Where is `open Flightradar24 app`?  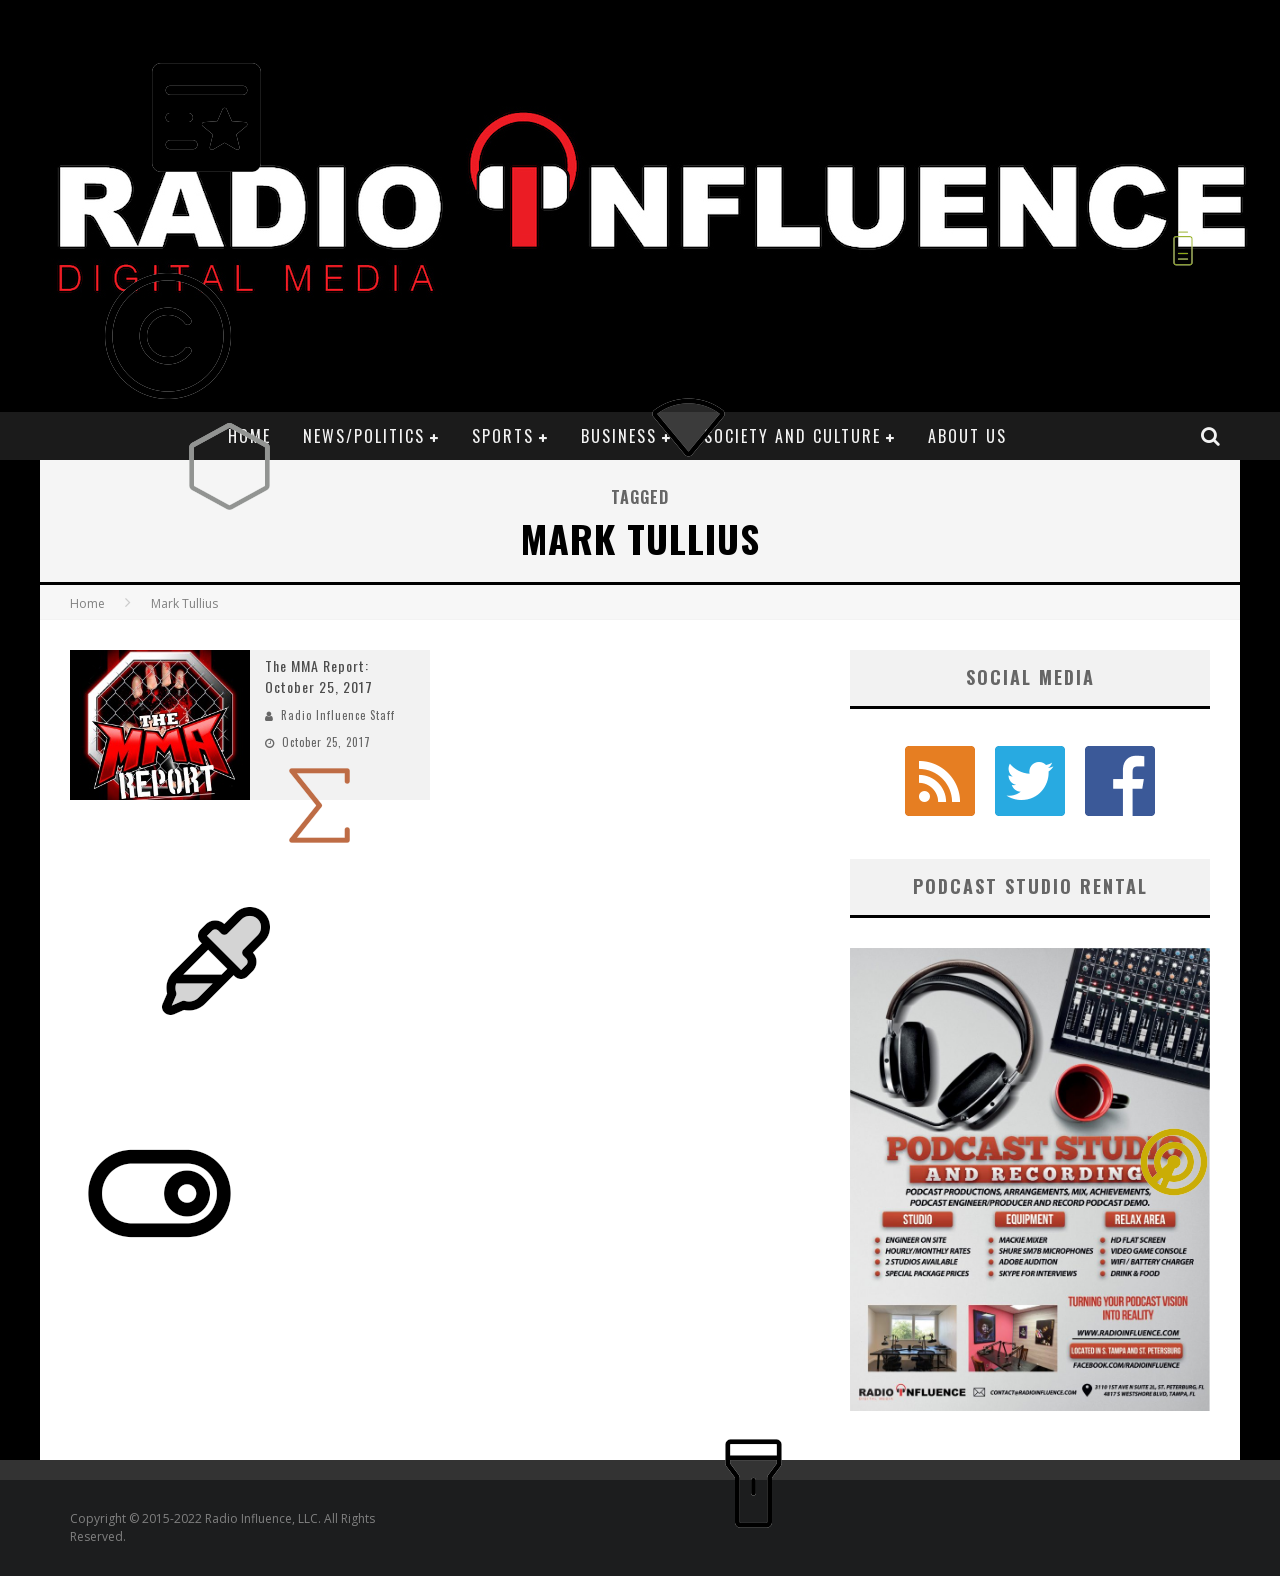
open Flightradar24 app is located at coordinates (1174, 1162).